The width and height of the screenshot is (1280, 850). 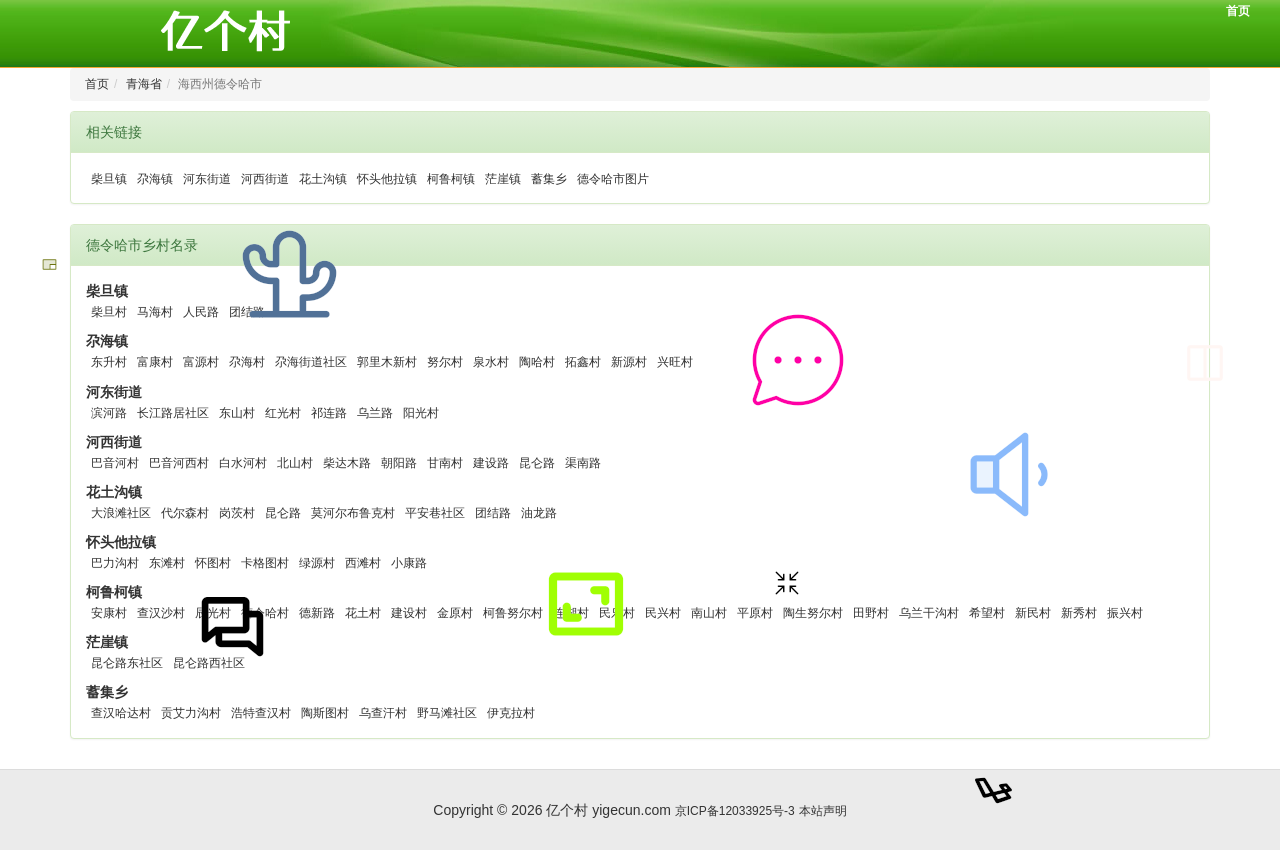 What do you see at coordinates (787, 583) in the screenshot?
I see `exit fullscreen mode` at bounding box center [787, 583].